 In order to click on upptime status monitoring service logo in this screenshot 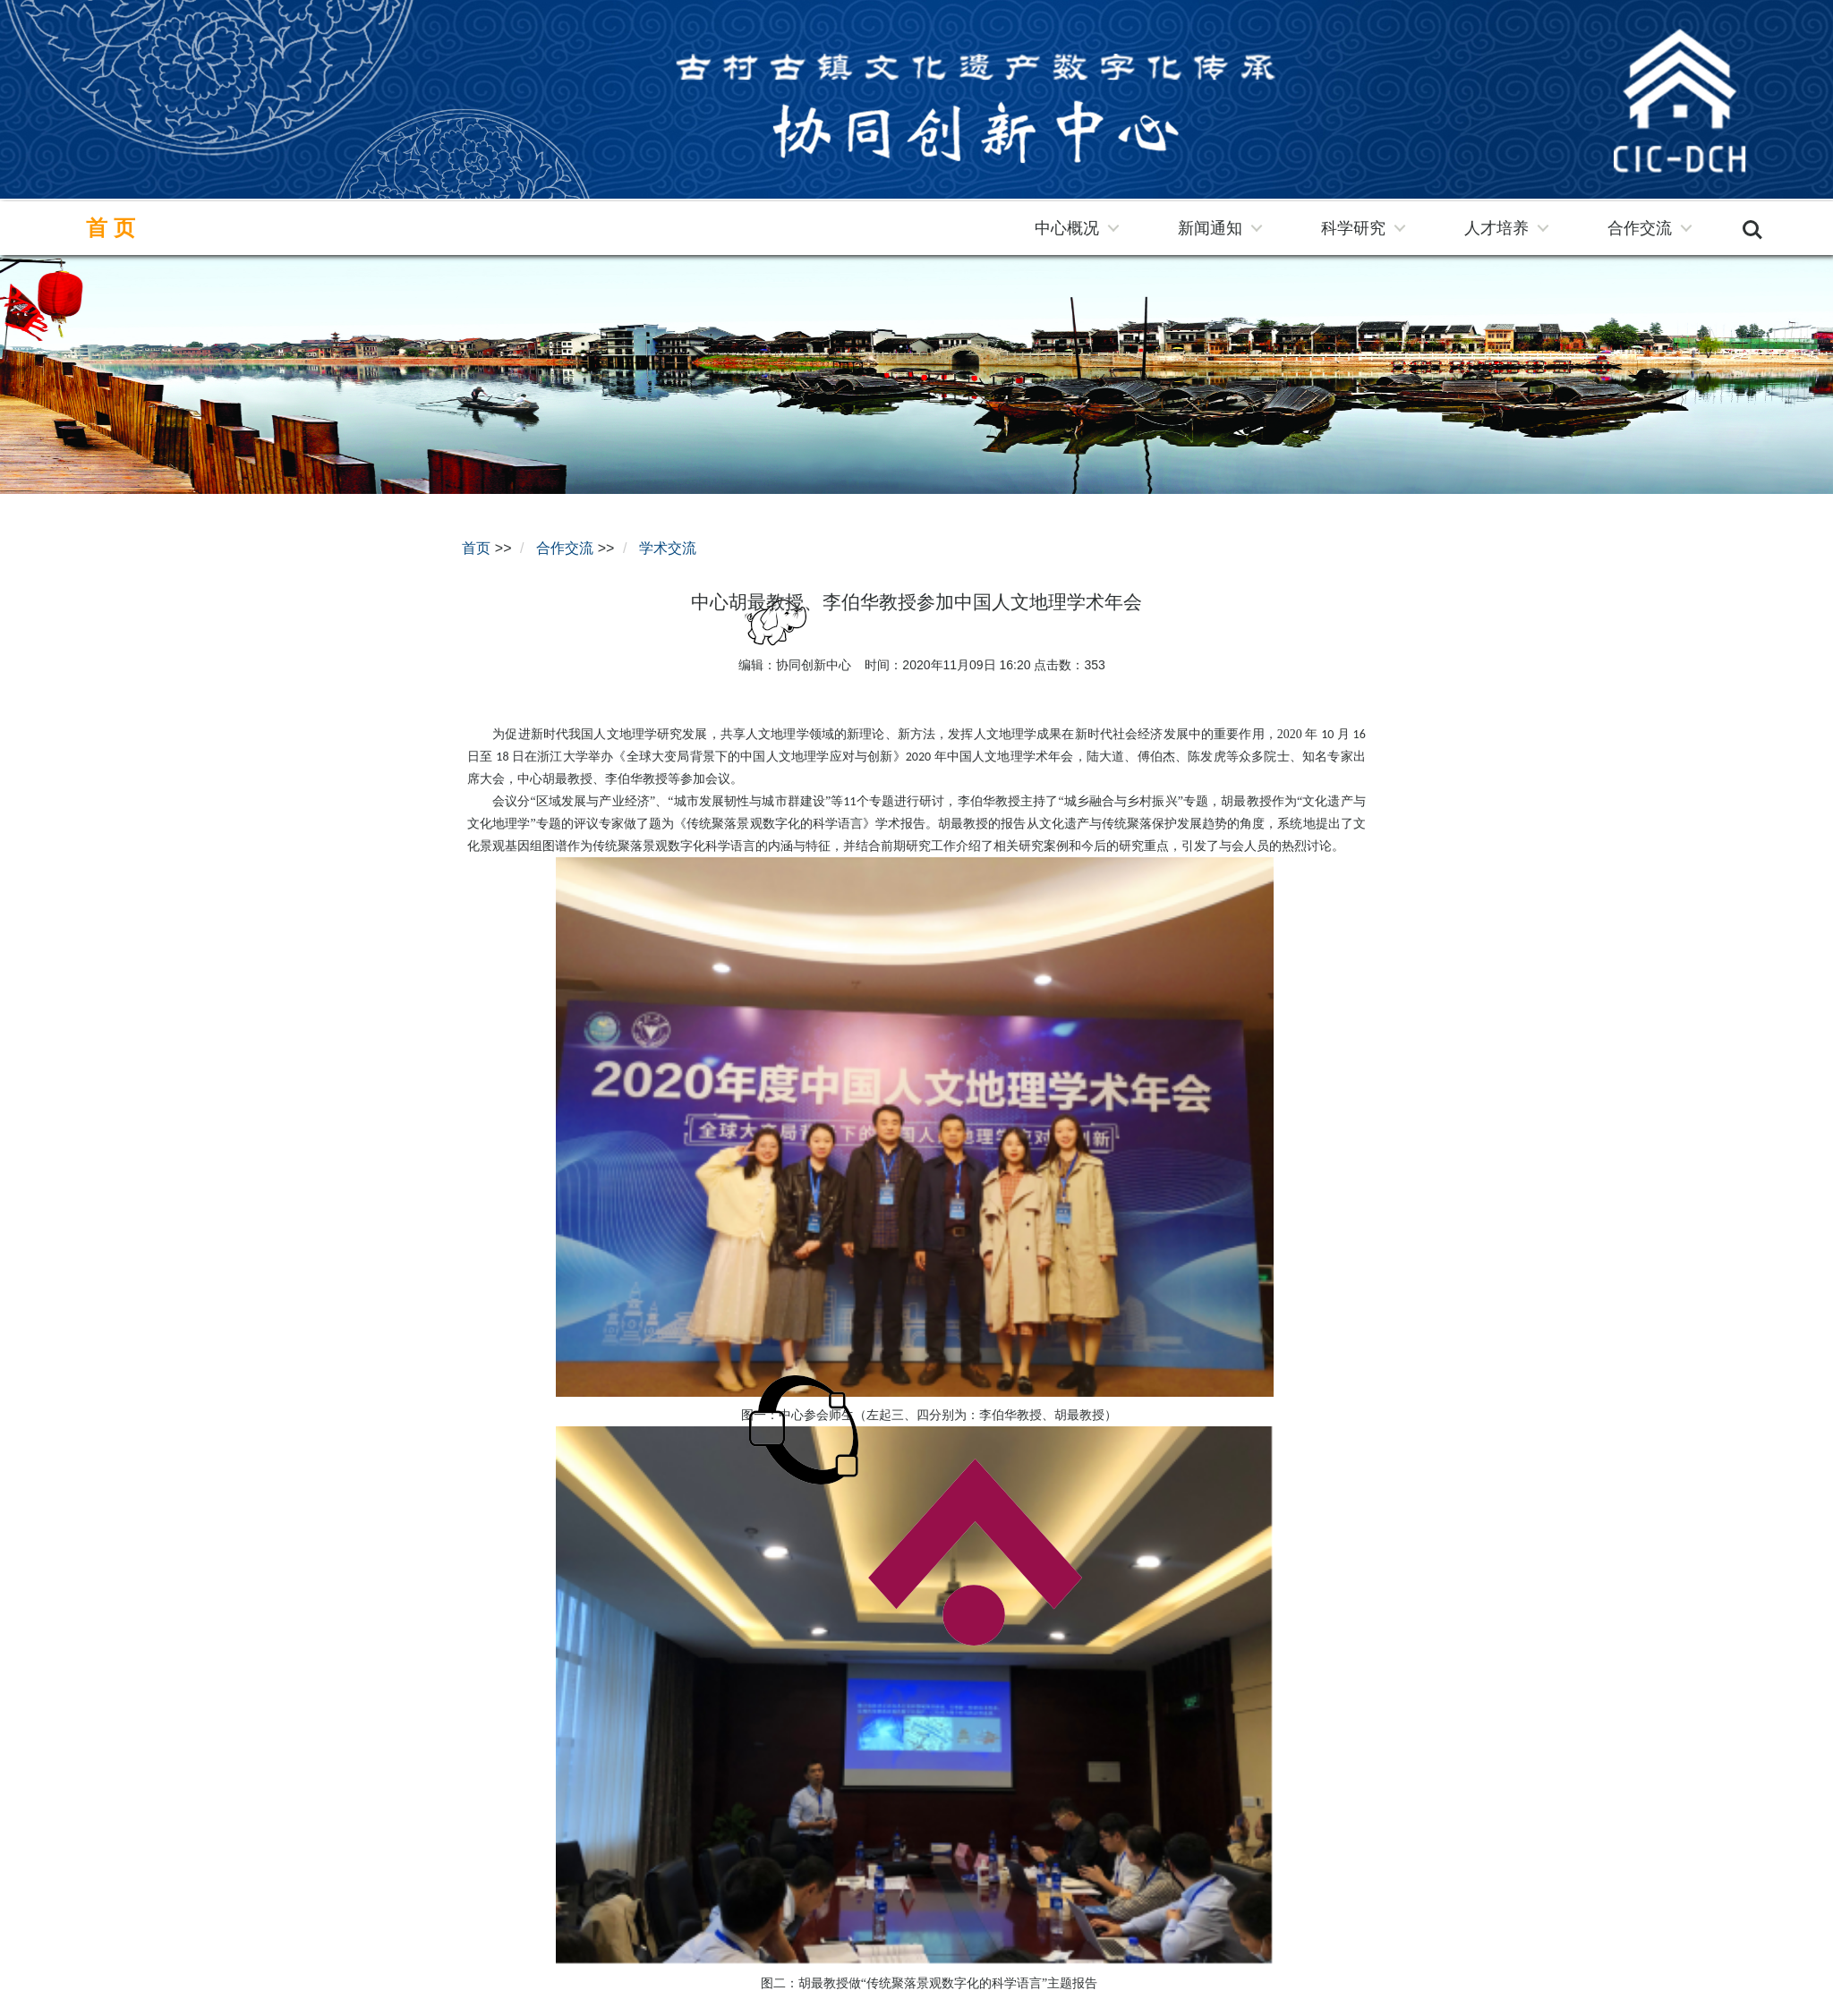, I will do `click(975, 1552)`.